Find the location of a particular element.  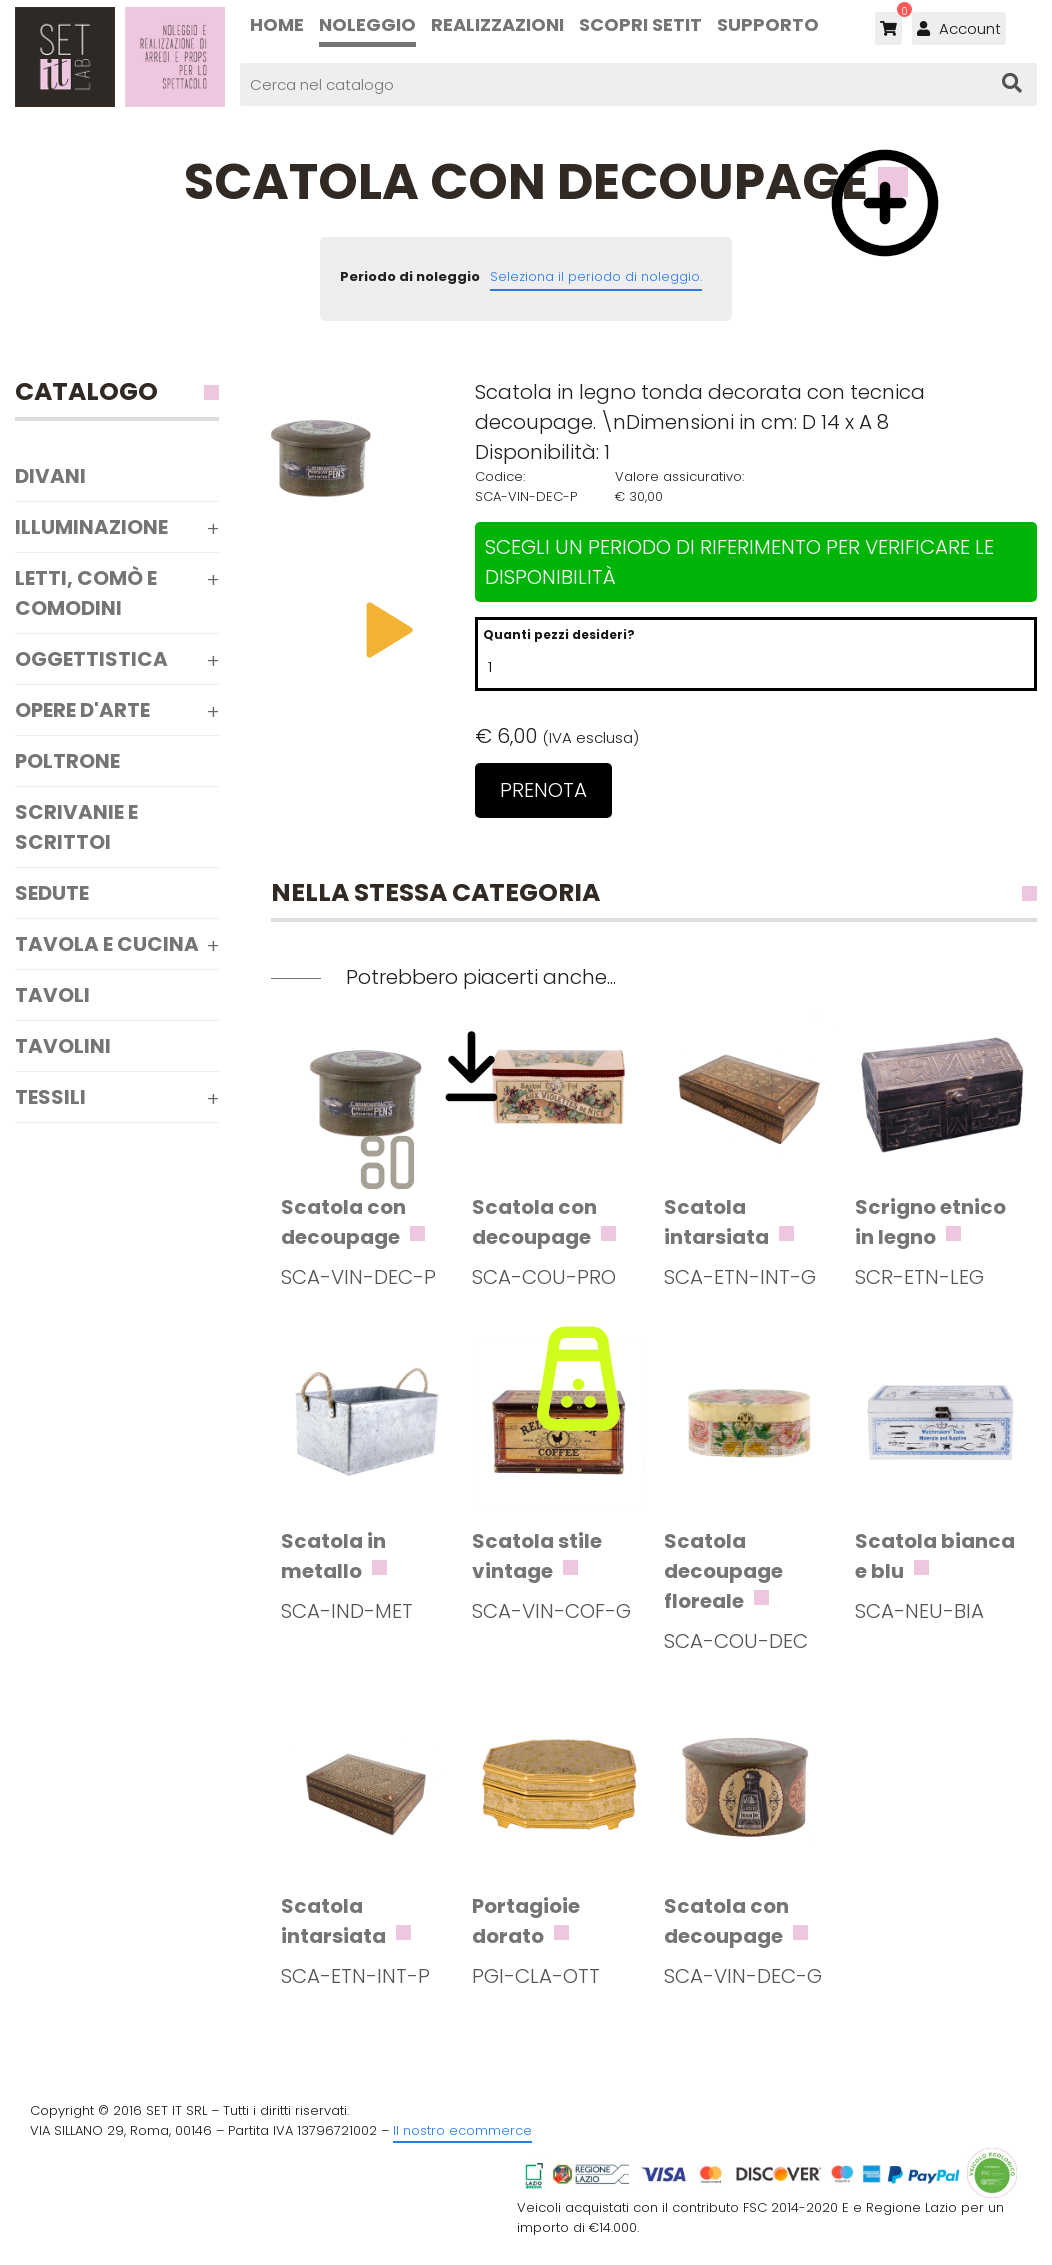

play media content is located at coordinates (385, 630).